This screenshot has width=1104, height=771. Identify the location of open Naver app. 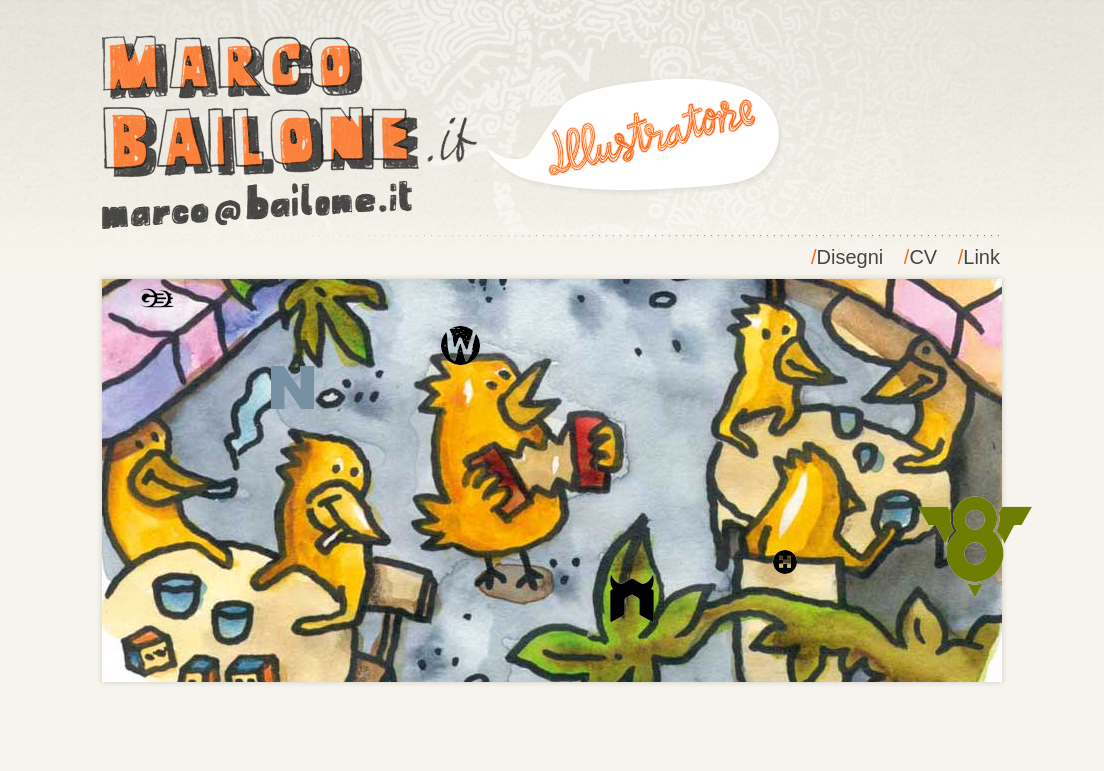
(292, 387).